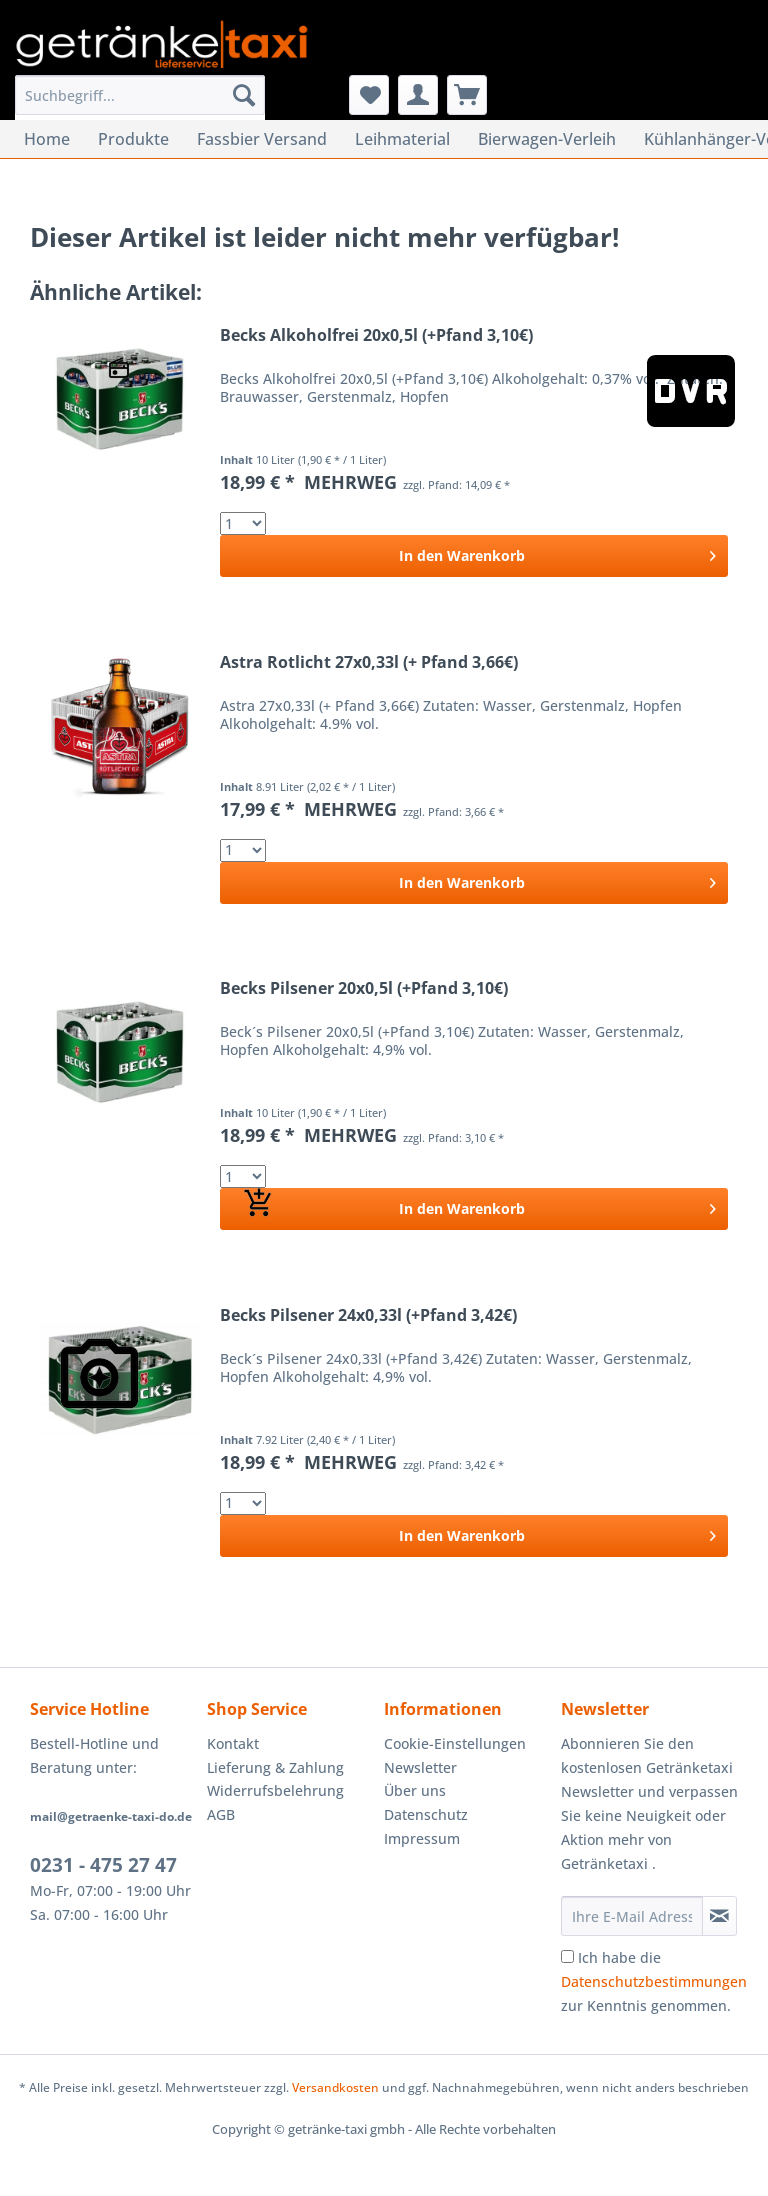 Image resolution: width=768 pixels, height=2196 pixels. Describe the element at coordinates (259, 1203) in the screenshot. I see `add item to shopping cart` at that location.